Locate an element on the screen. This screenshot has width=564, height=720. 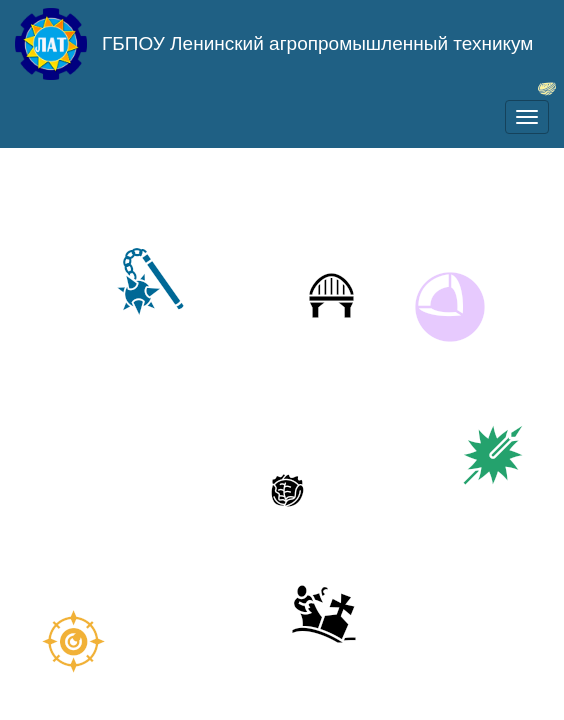
view planetary or geological core details is located at coordinates (450, 307).